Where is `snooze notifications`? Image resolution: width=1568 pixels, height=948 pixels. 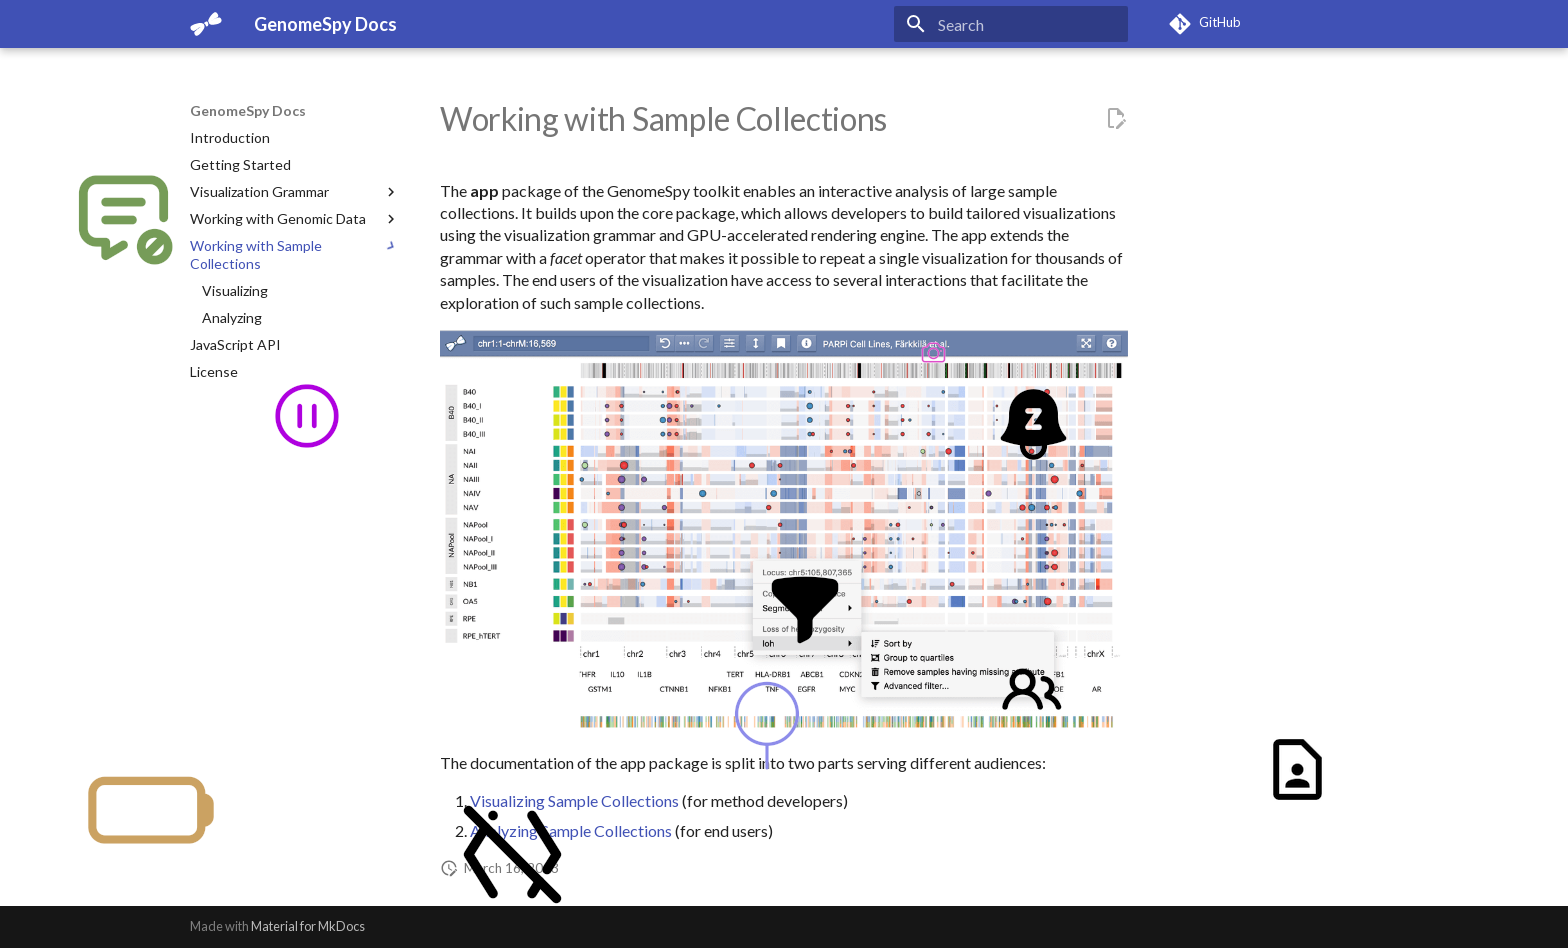
snooze notifications is located at coordinates (1033, 424).